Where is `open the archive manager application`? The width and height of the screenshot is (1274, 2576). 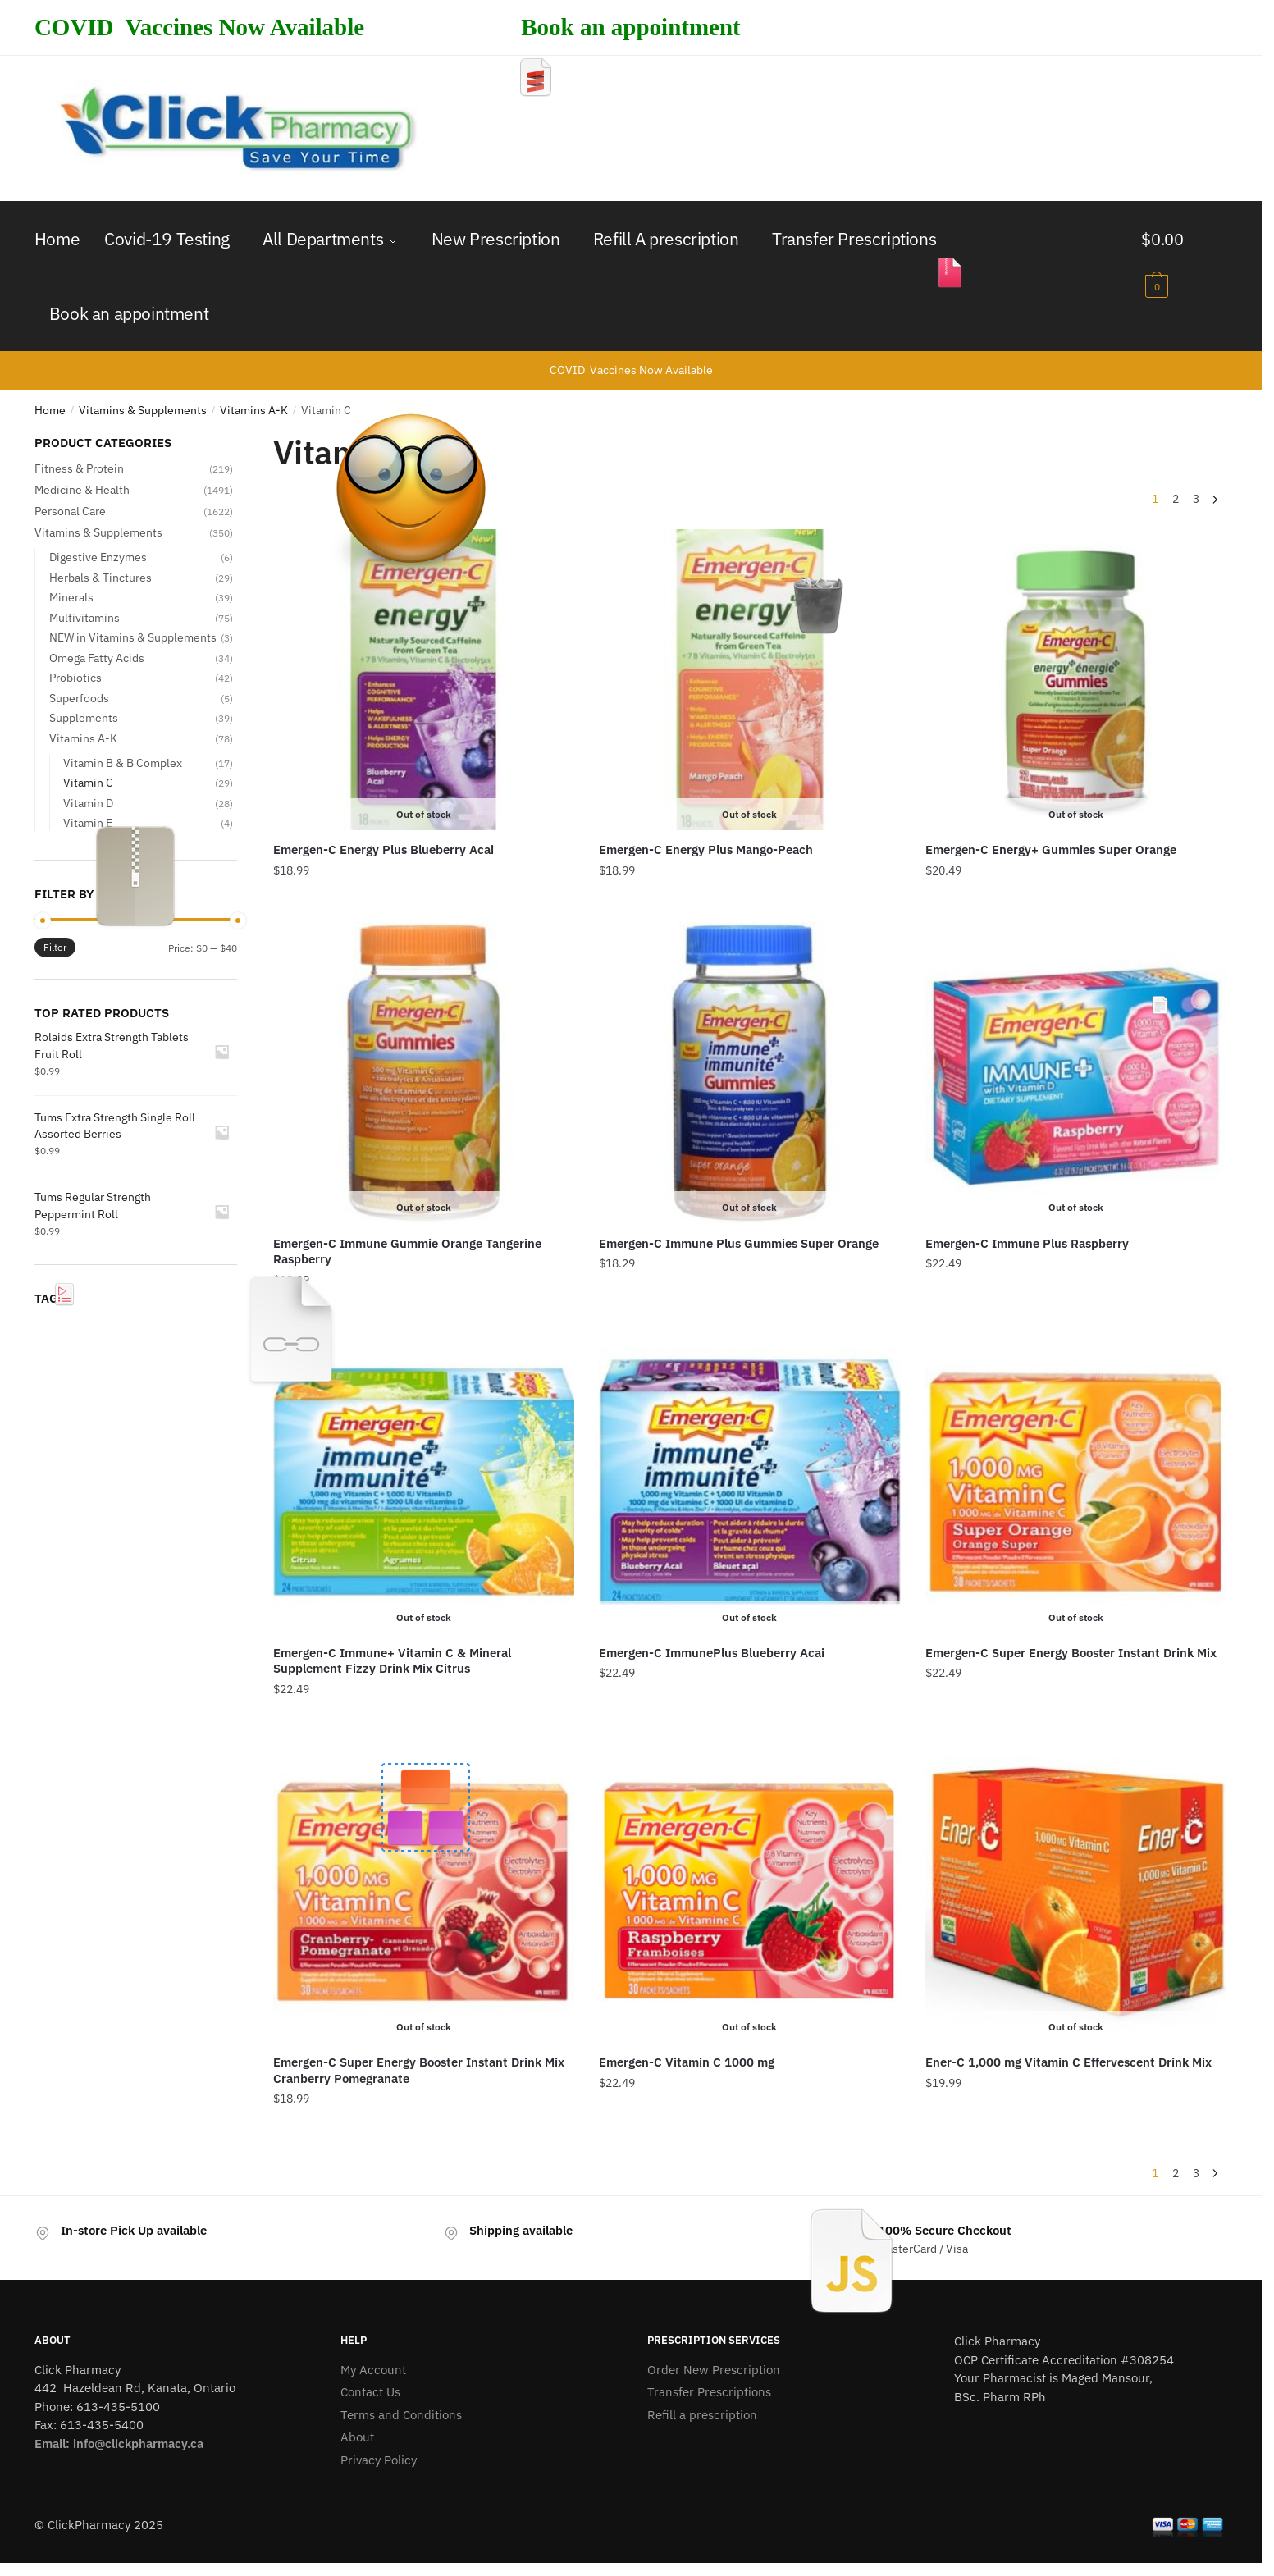 open the archive manager application is located at coordinates (135, 876).